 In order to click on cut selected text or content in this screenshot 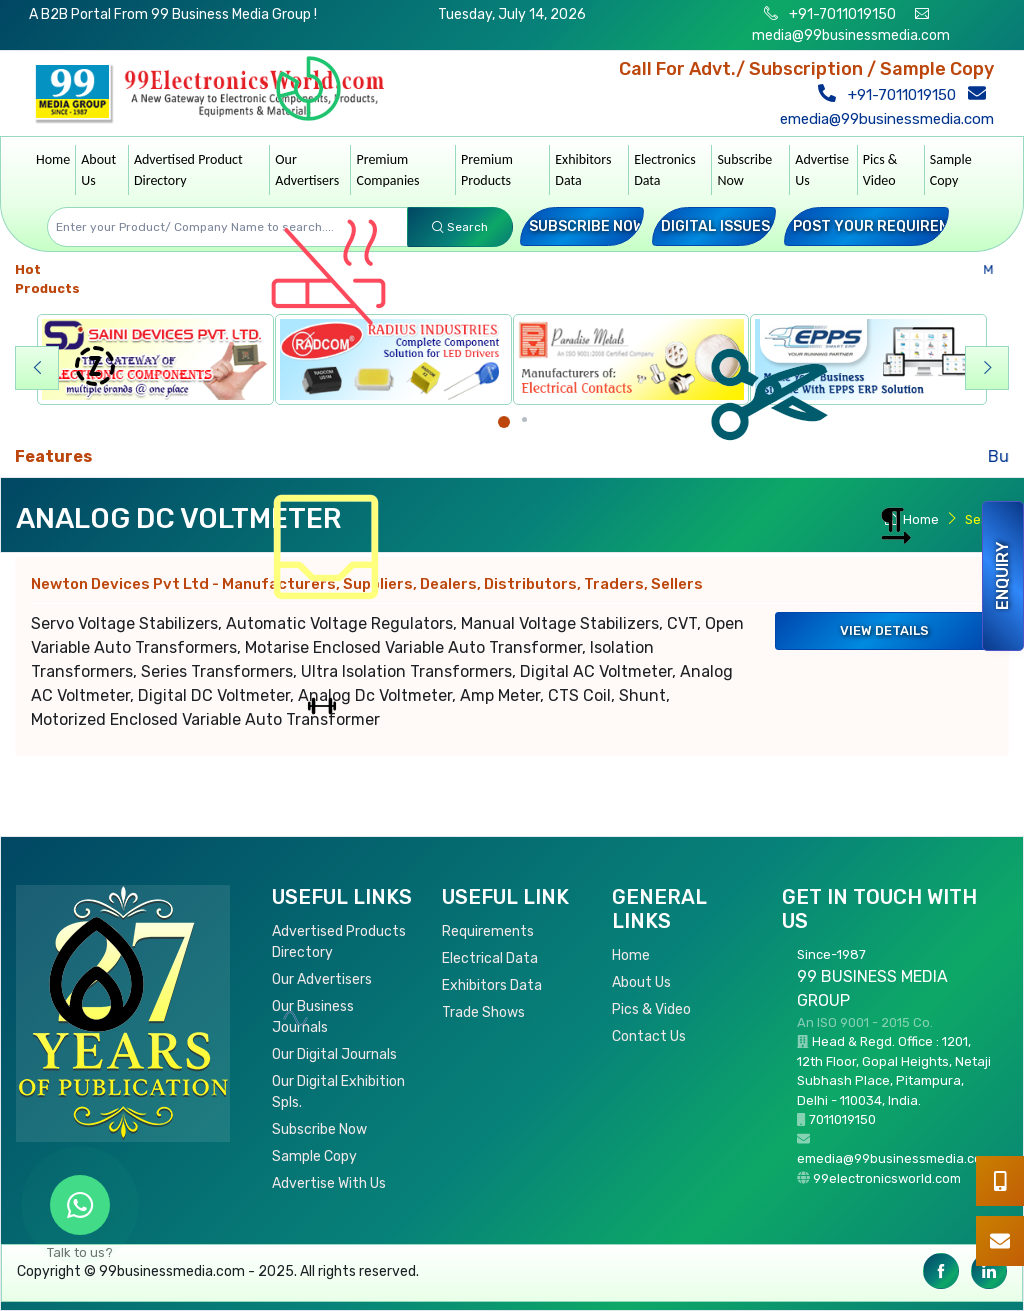, I will do `click(769, 394)`.